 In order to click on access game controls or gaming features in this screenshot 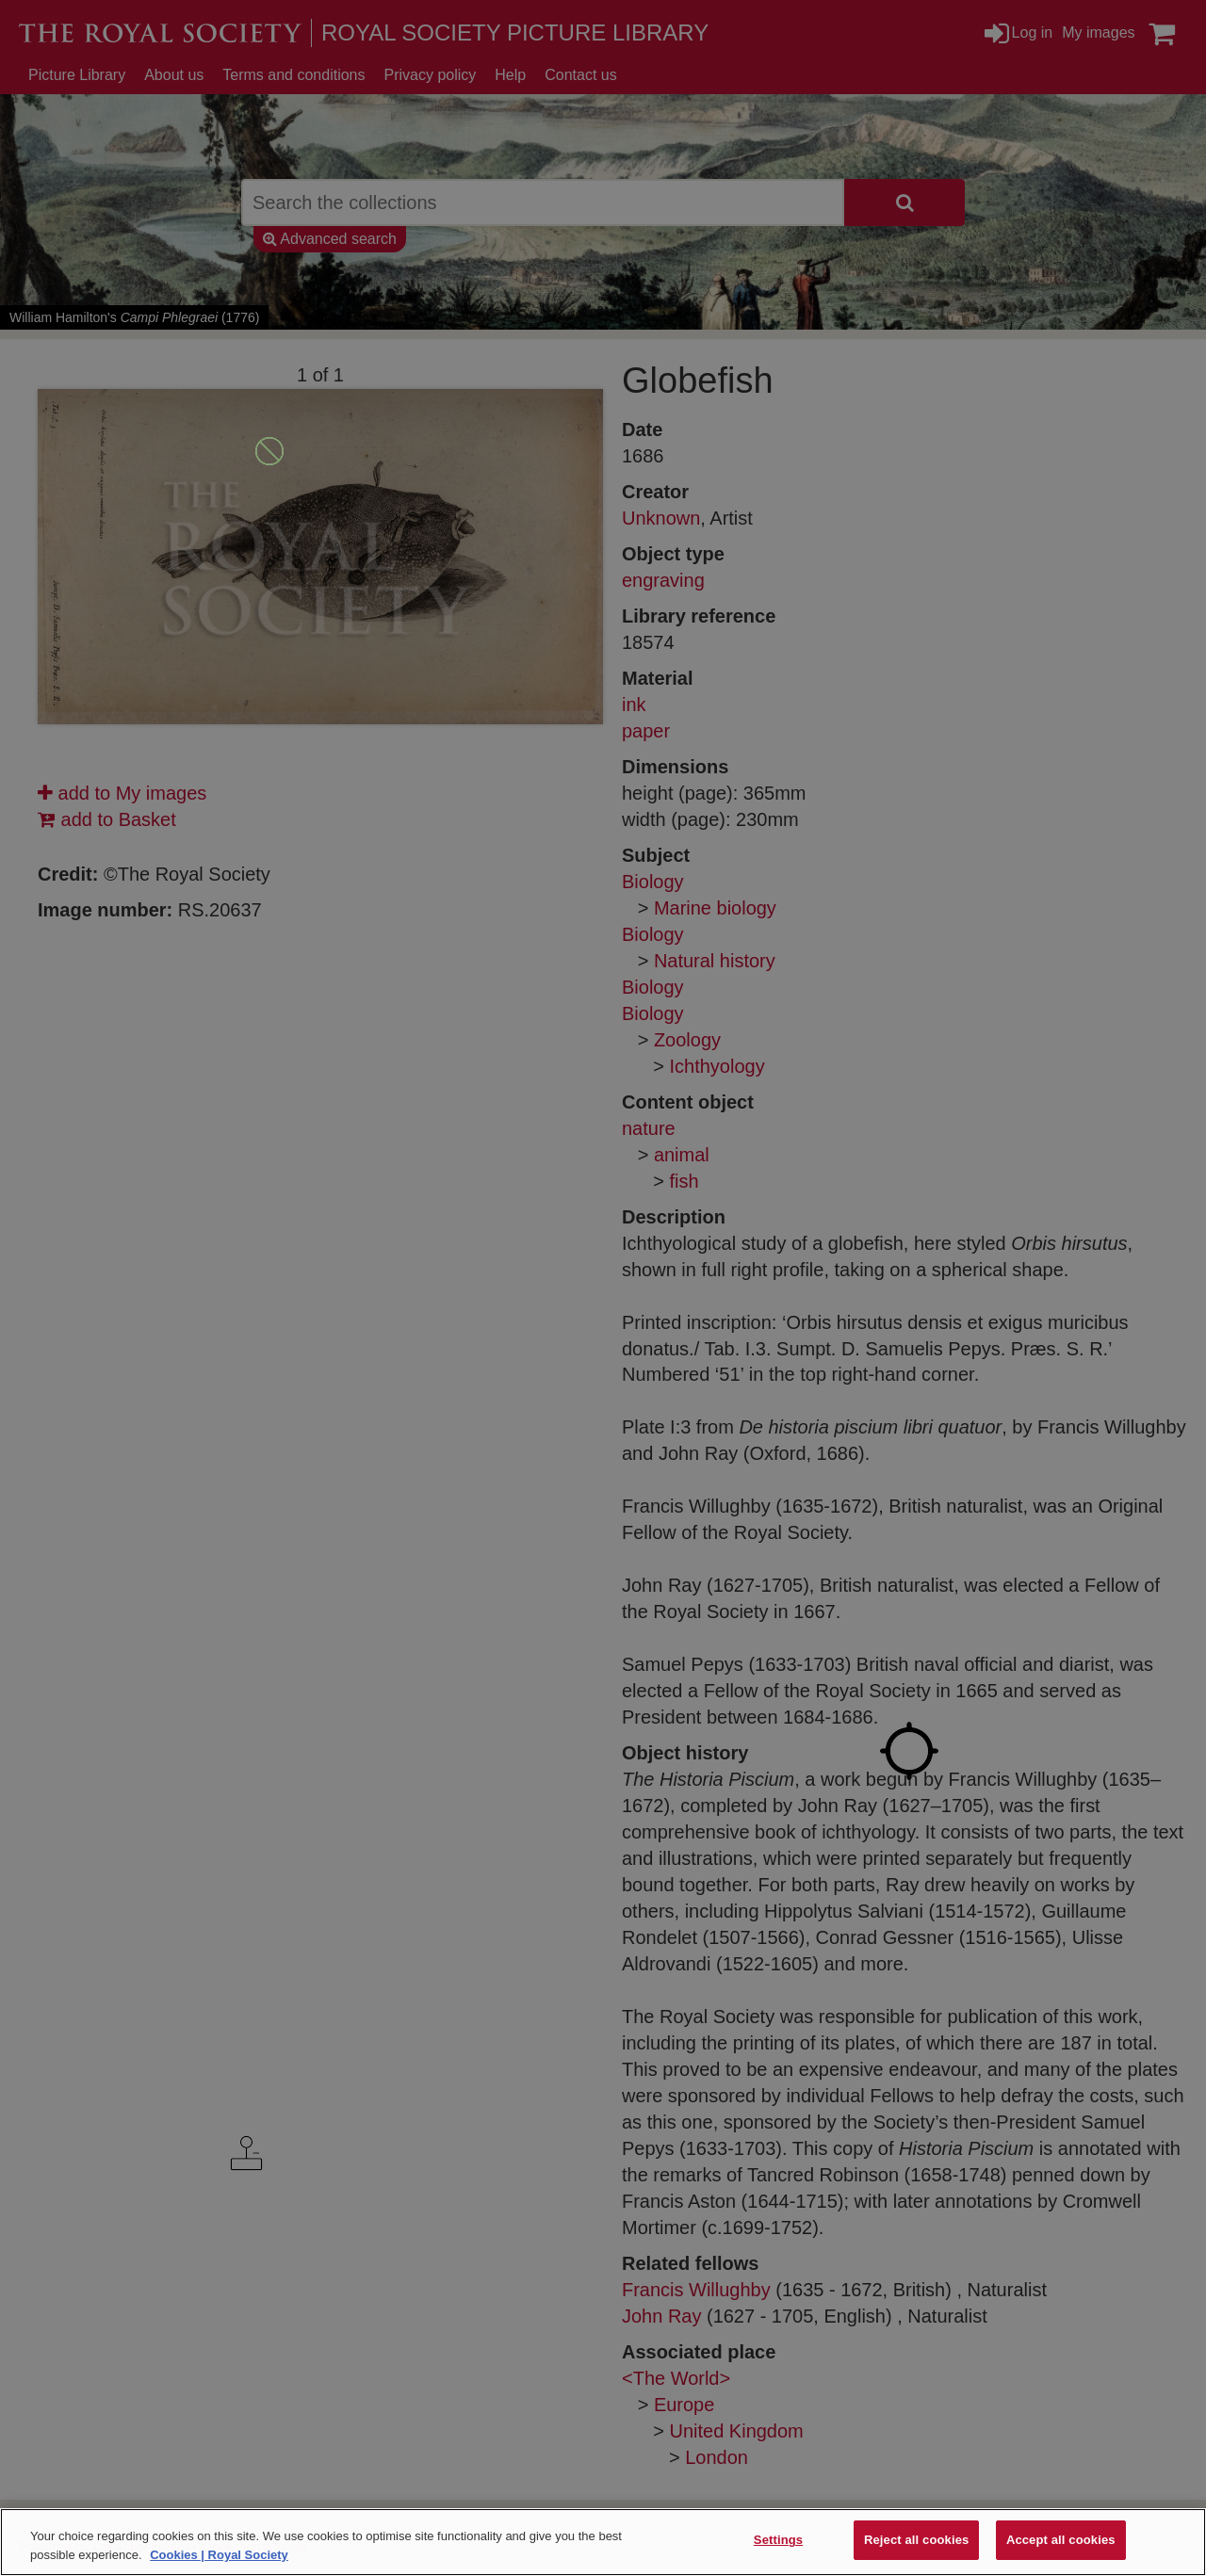, I will do `click(246, 2154)`.